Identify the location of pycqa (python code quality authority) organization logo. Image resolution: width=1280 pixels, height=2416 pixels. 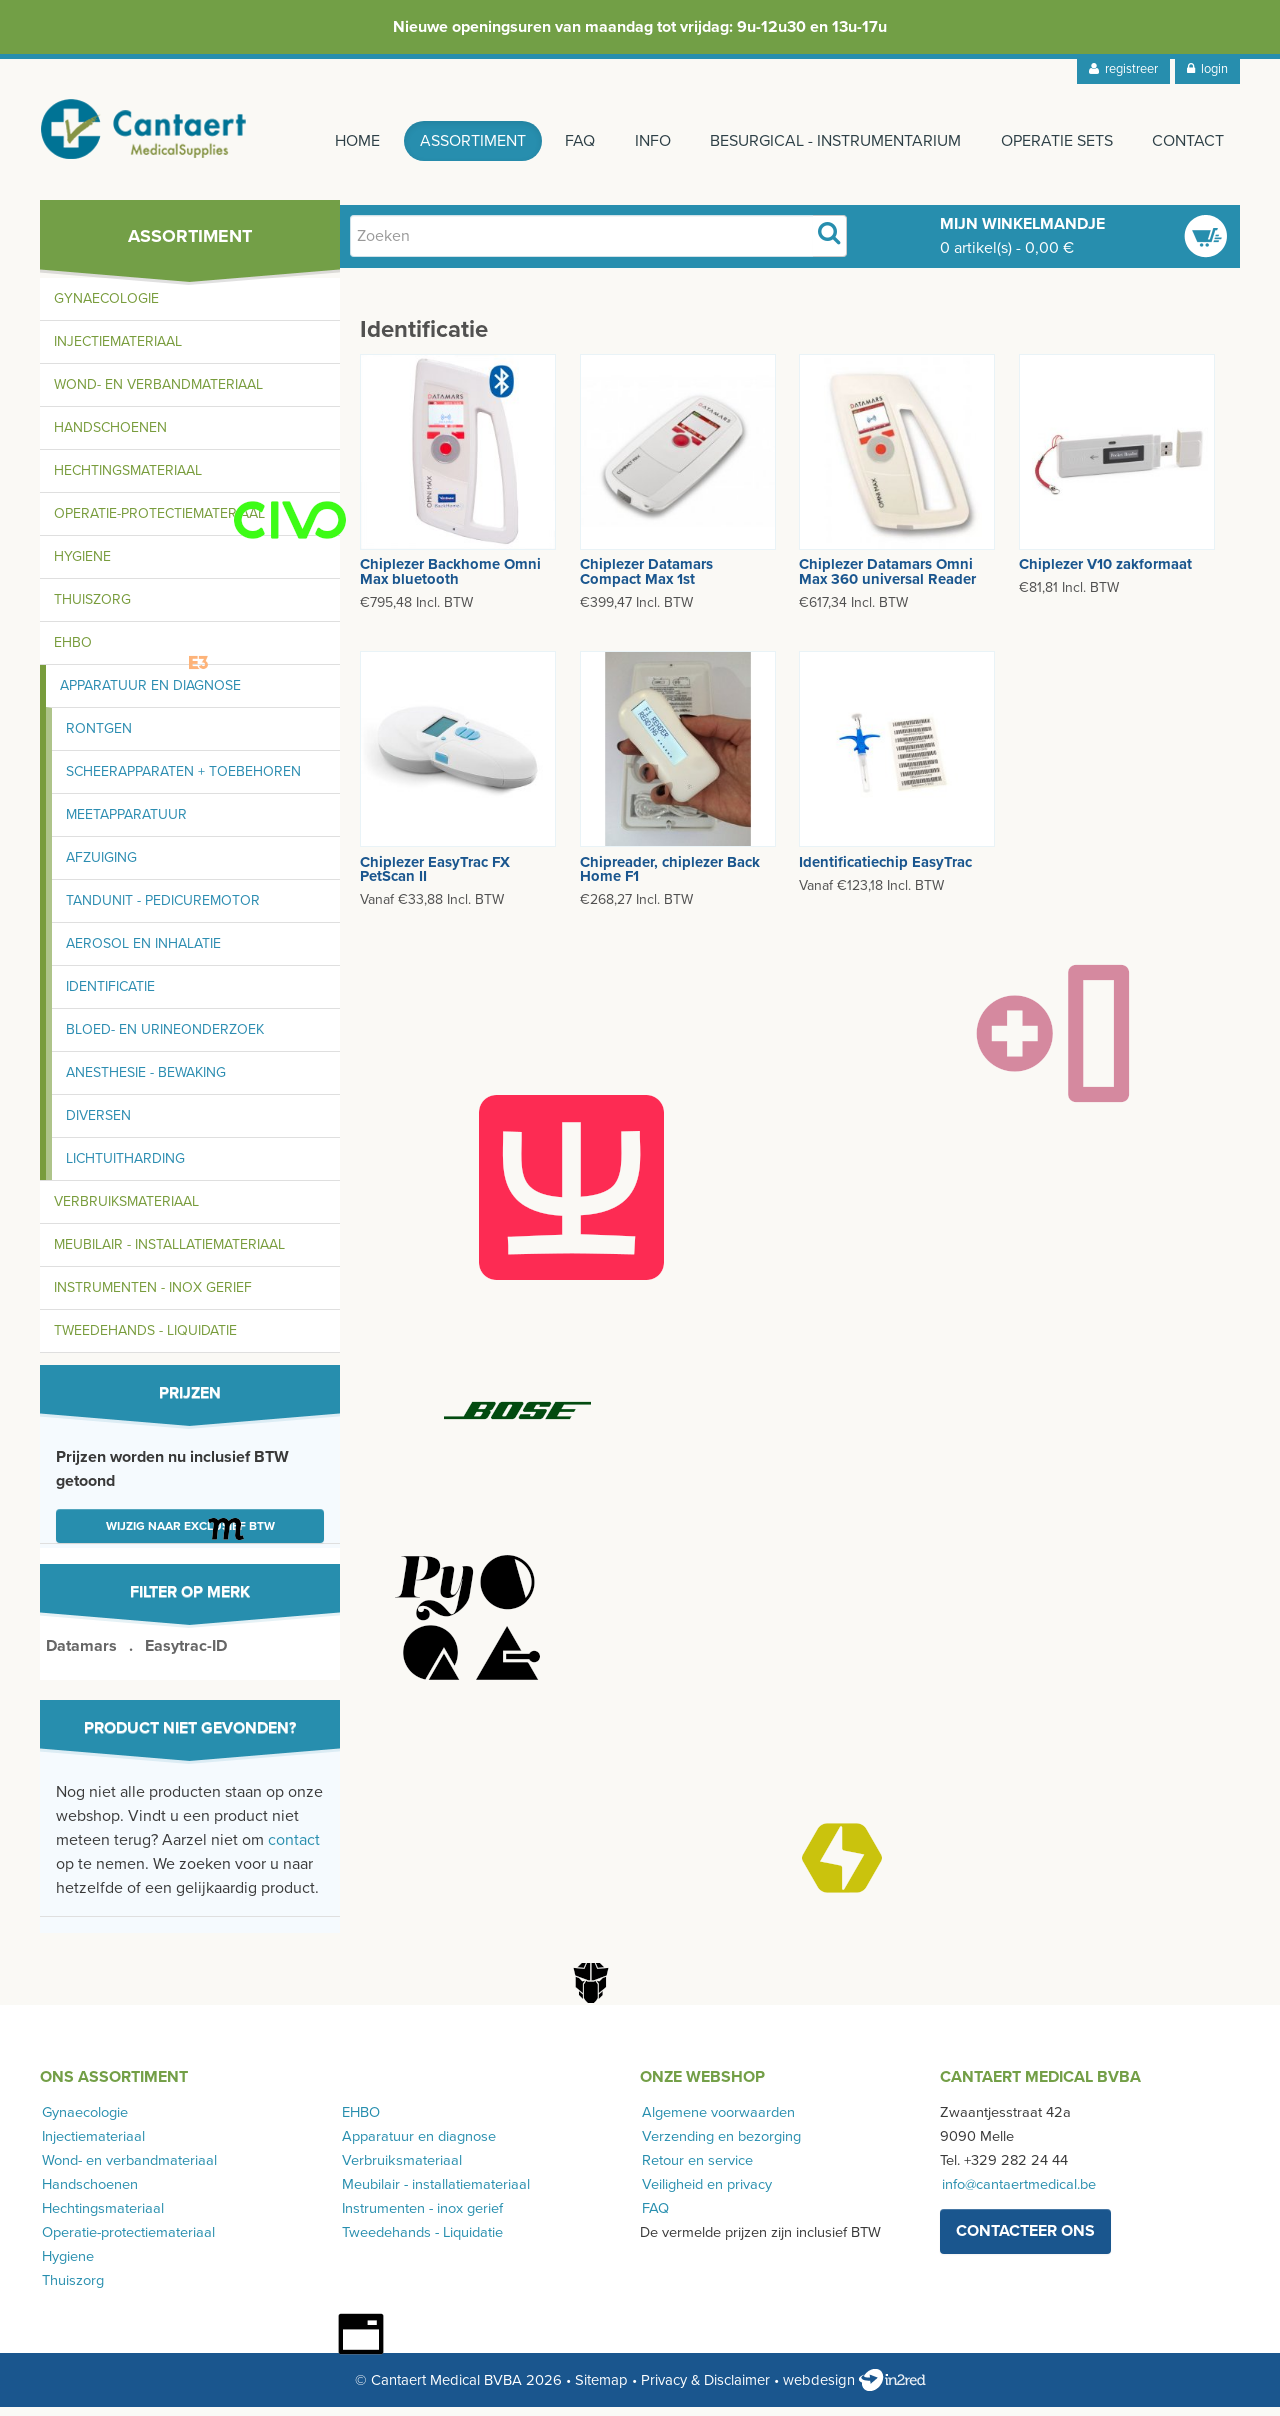
(467, 1617).